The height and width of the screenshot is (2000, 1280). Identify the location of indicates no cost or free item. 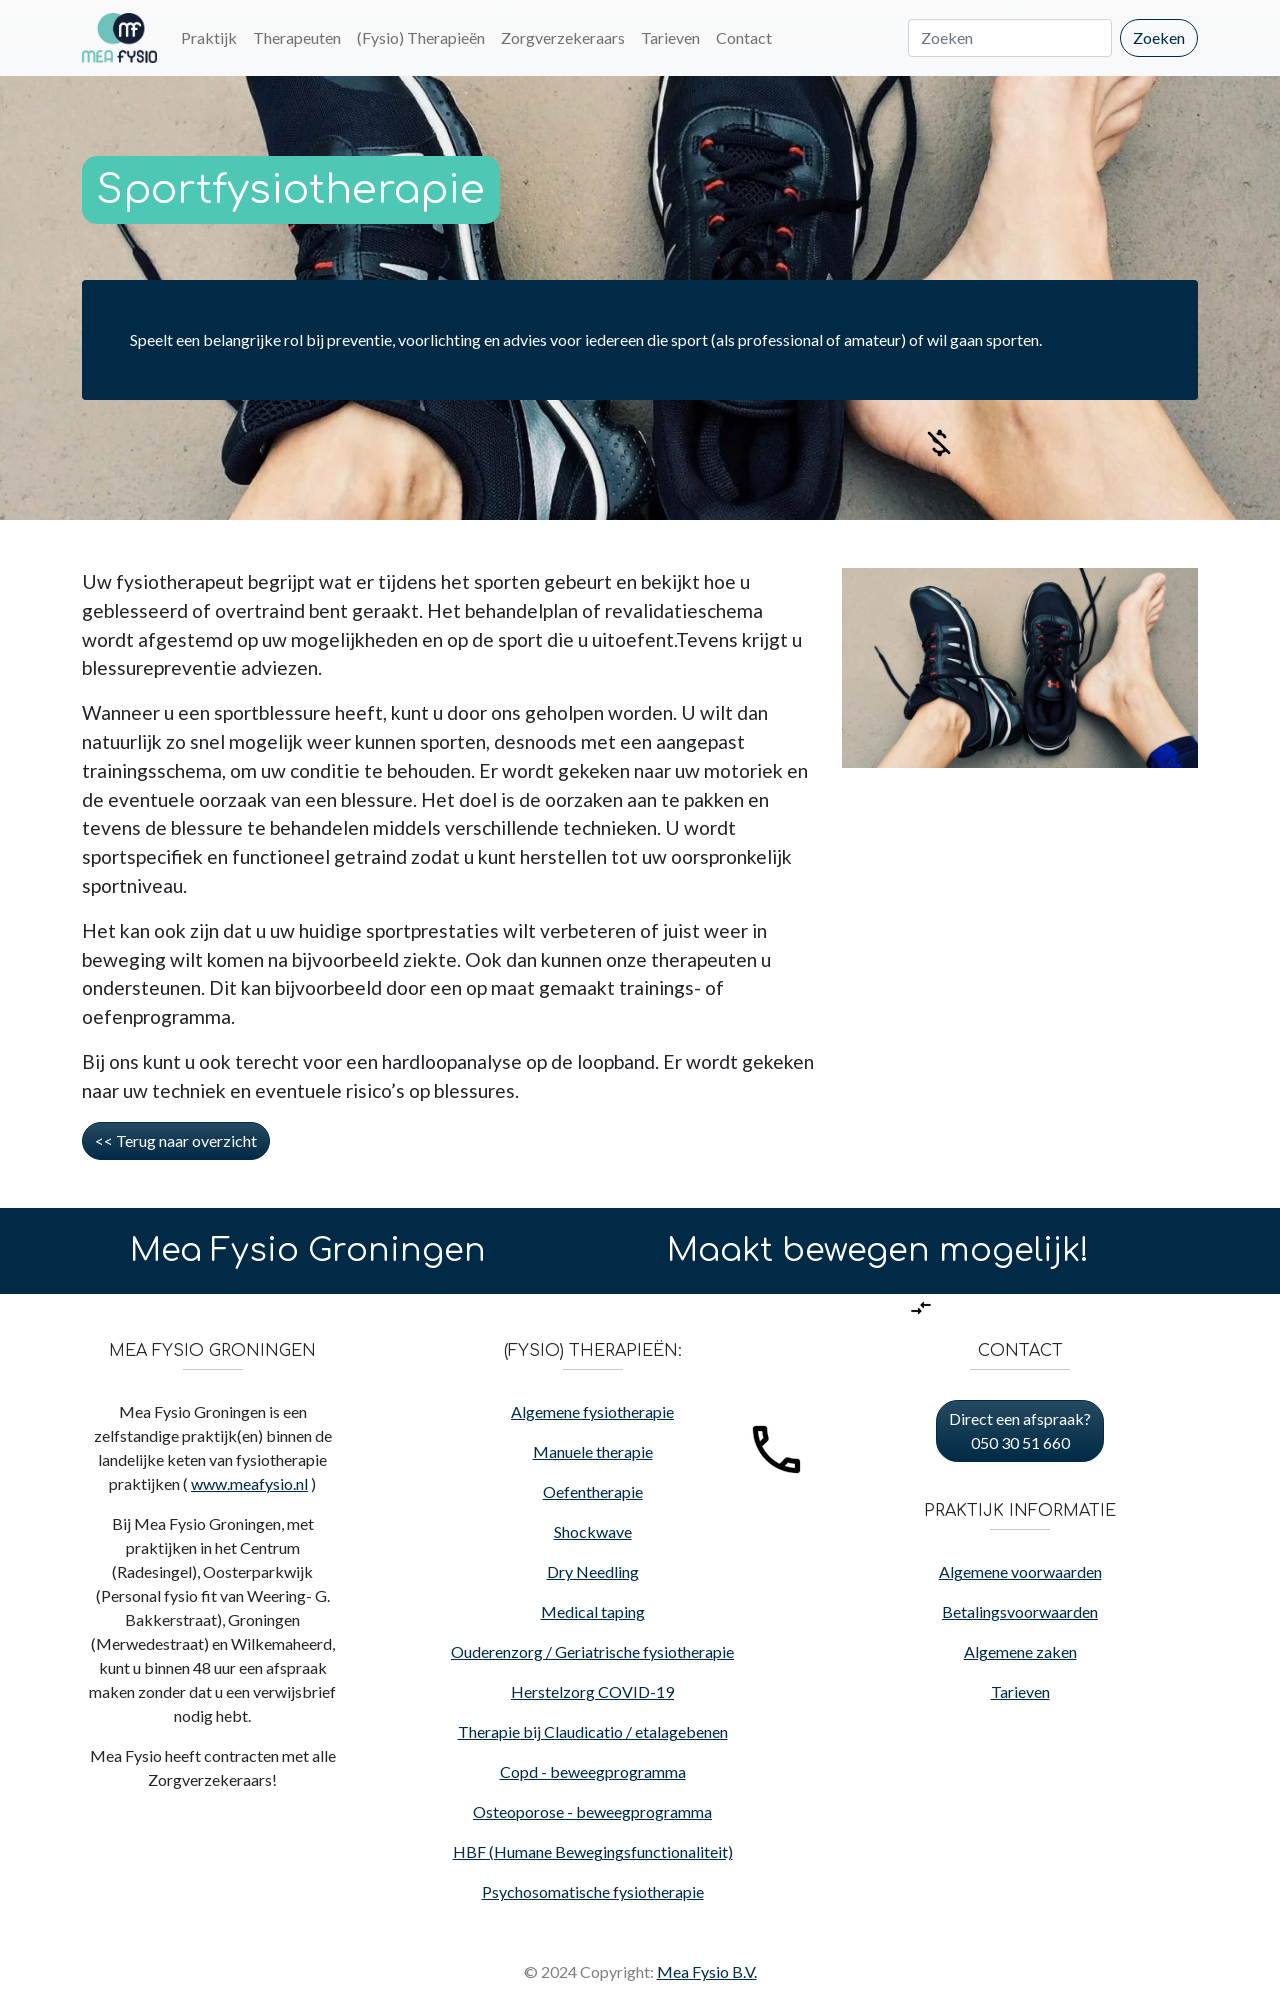
(939, 443).